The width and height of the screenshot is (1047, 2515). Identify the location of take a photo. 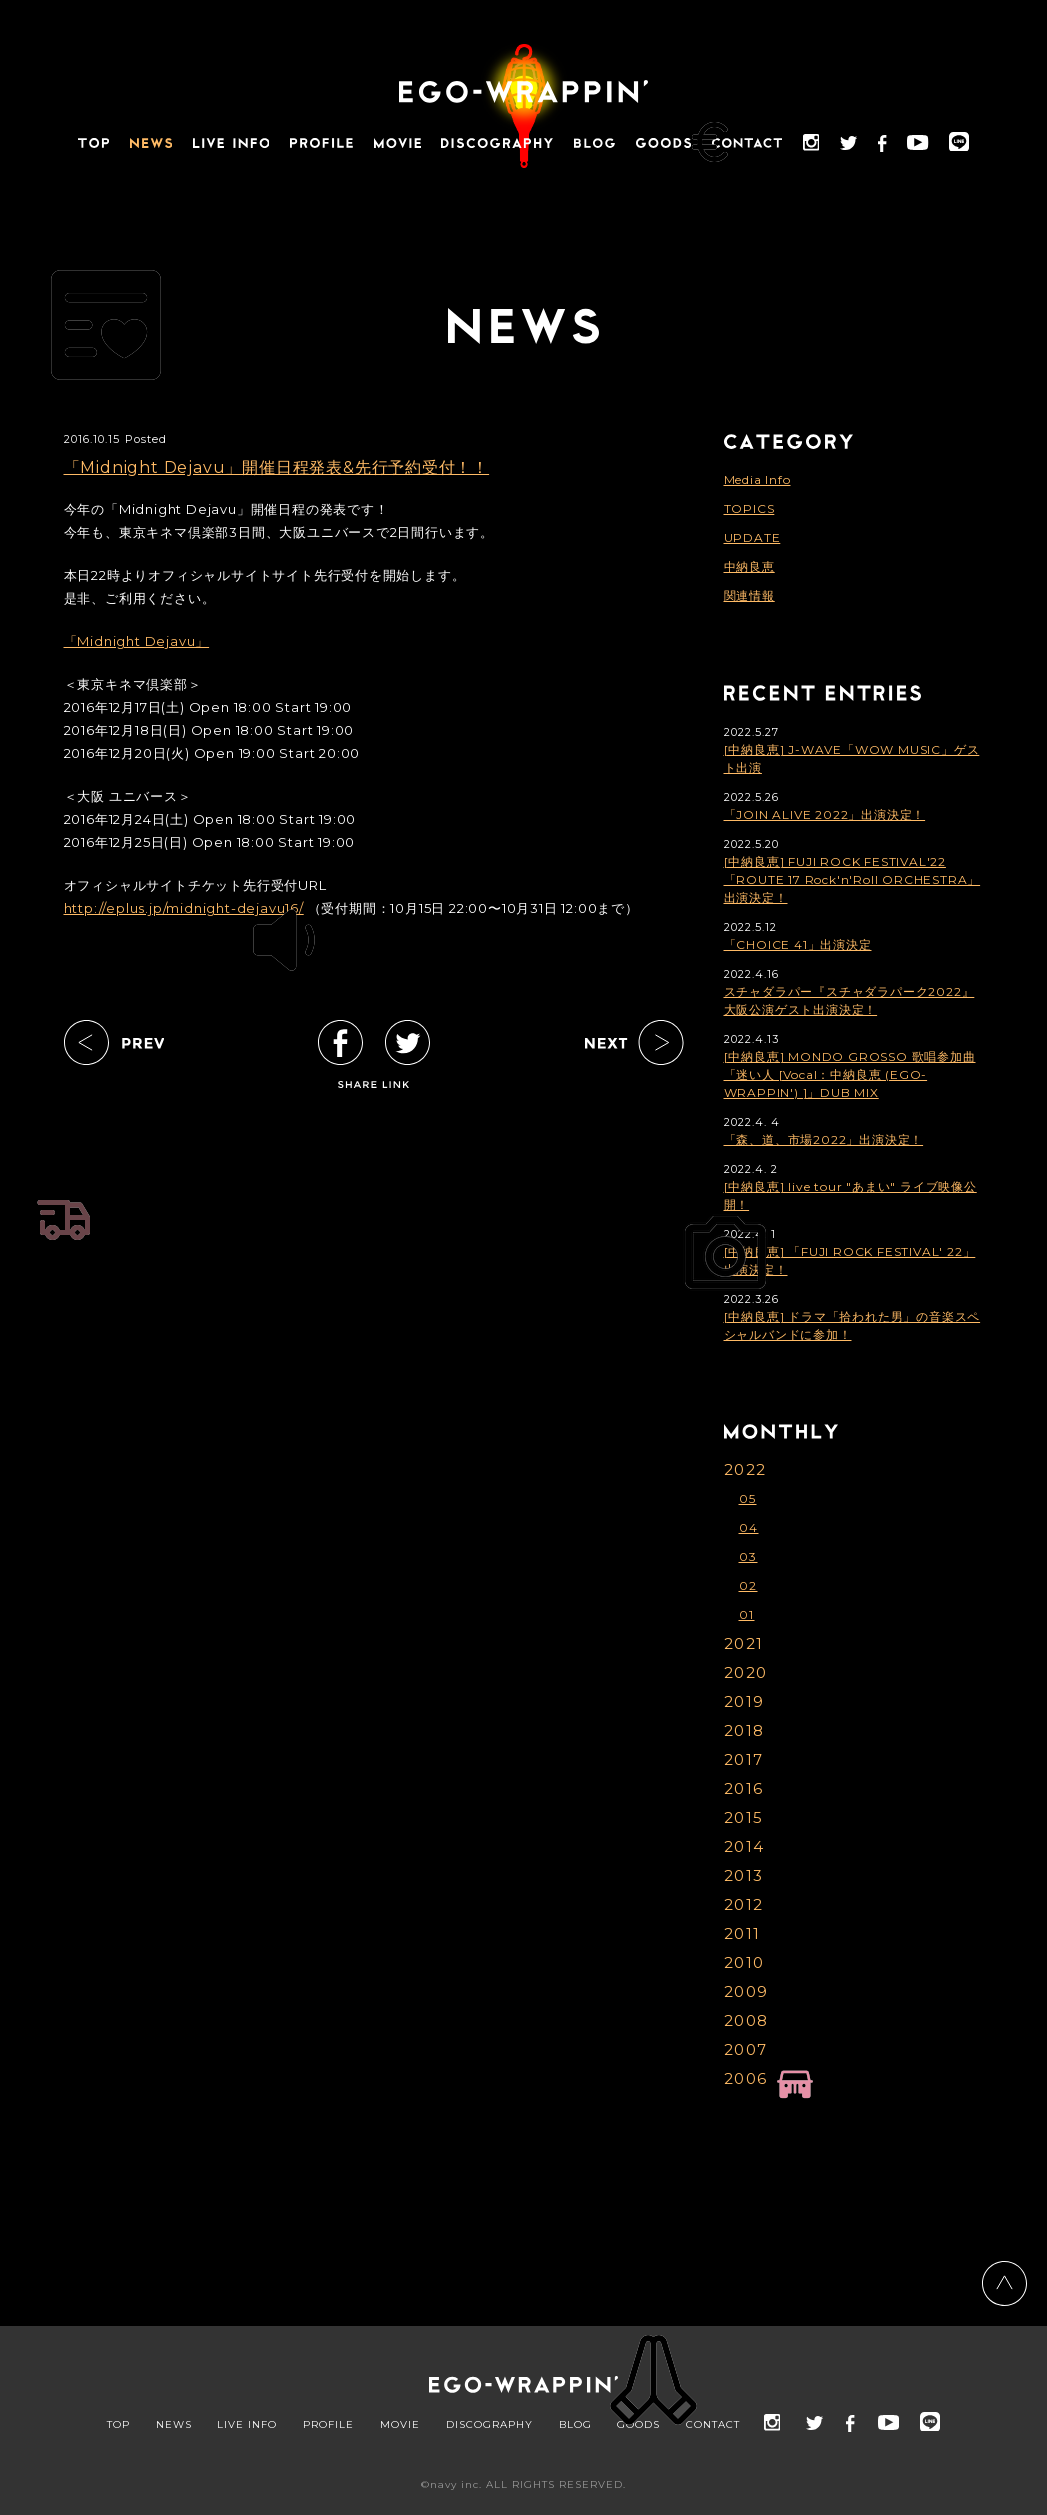
(725, 1256).